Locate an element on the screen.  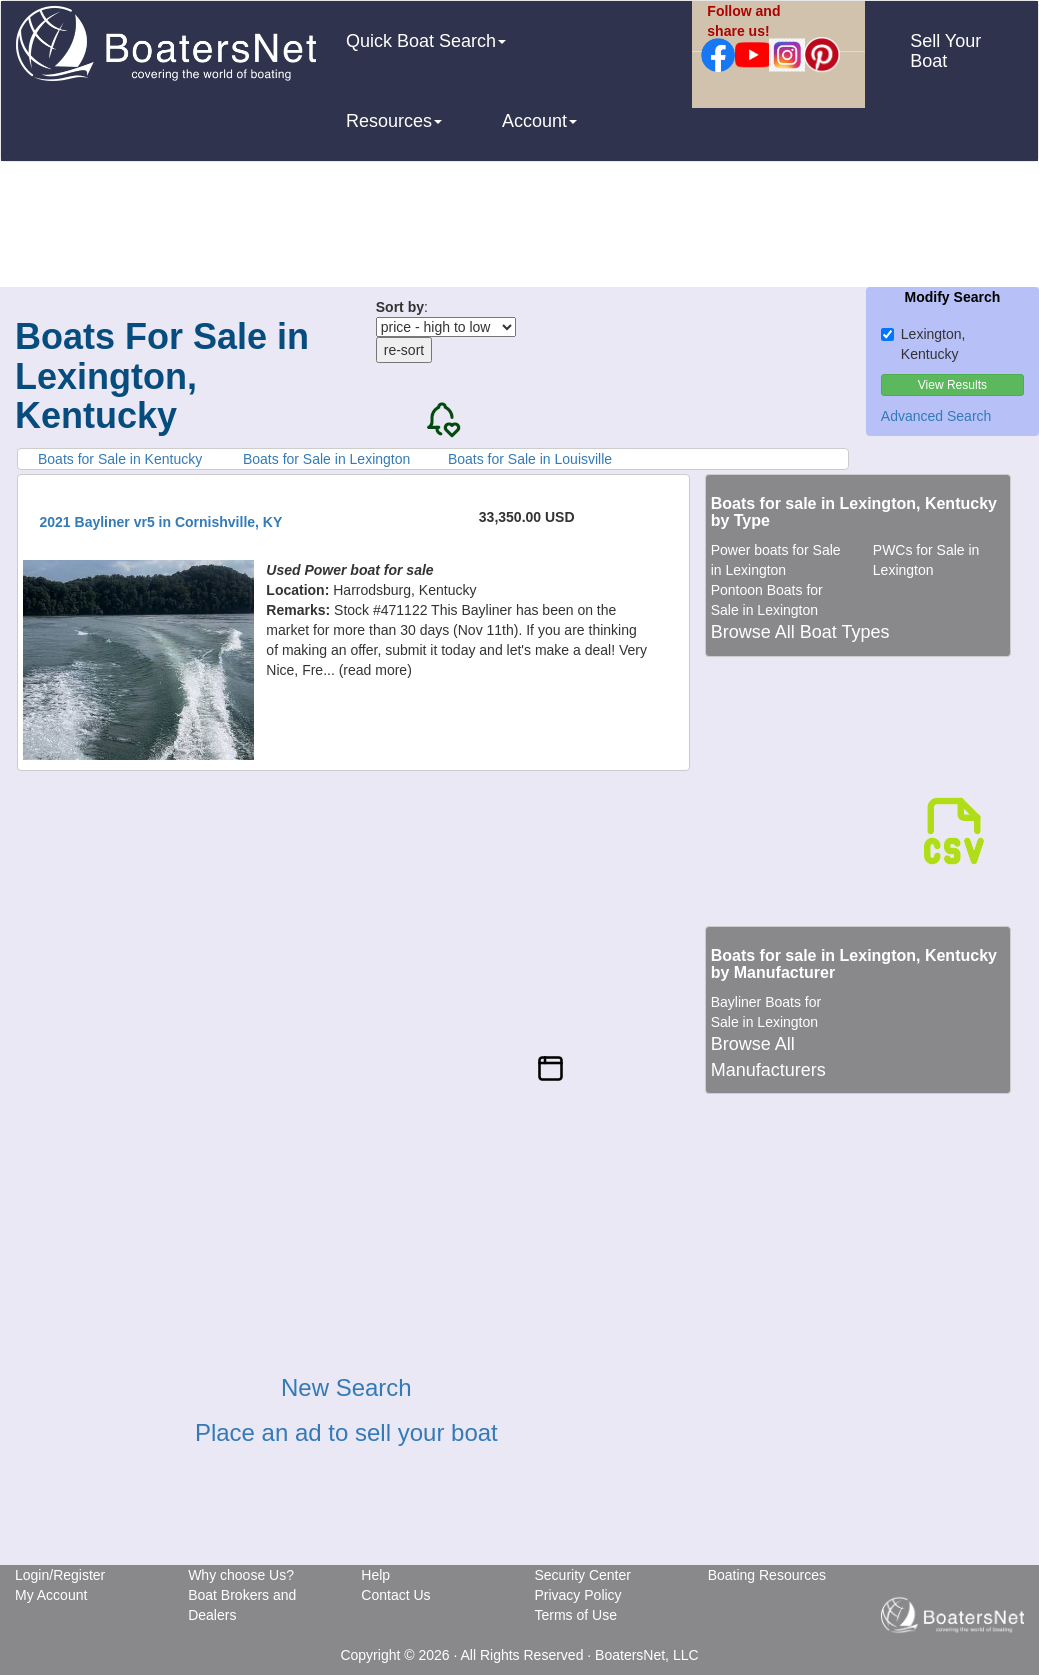
notifications from favorites or loved ones is located at coordinates (442, 419).